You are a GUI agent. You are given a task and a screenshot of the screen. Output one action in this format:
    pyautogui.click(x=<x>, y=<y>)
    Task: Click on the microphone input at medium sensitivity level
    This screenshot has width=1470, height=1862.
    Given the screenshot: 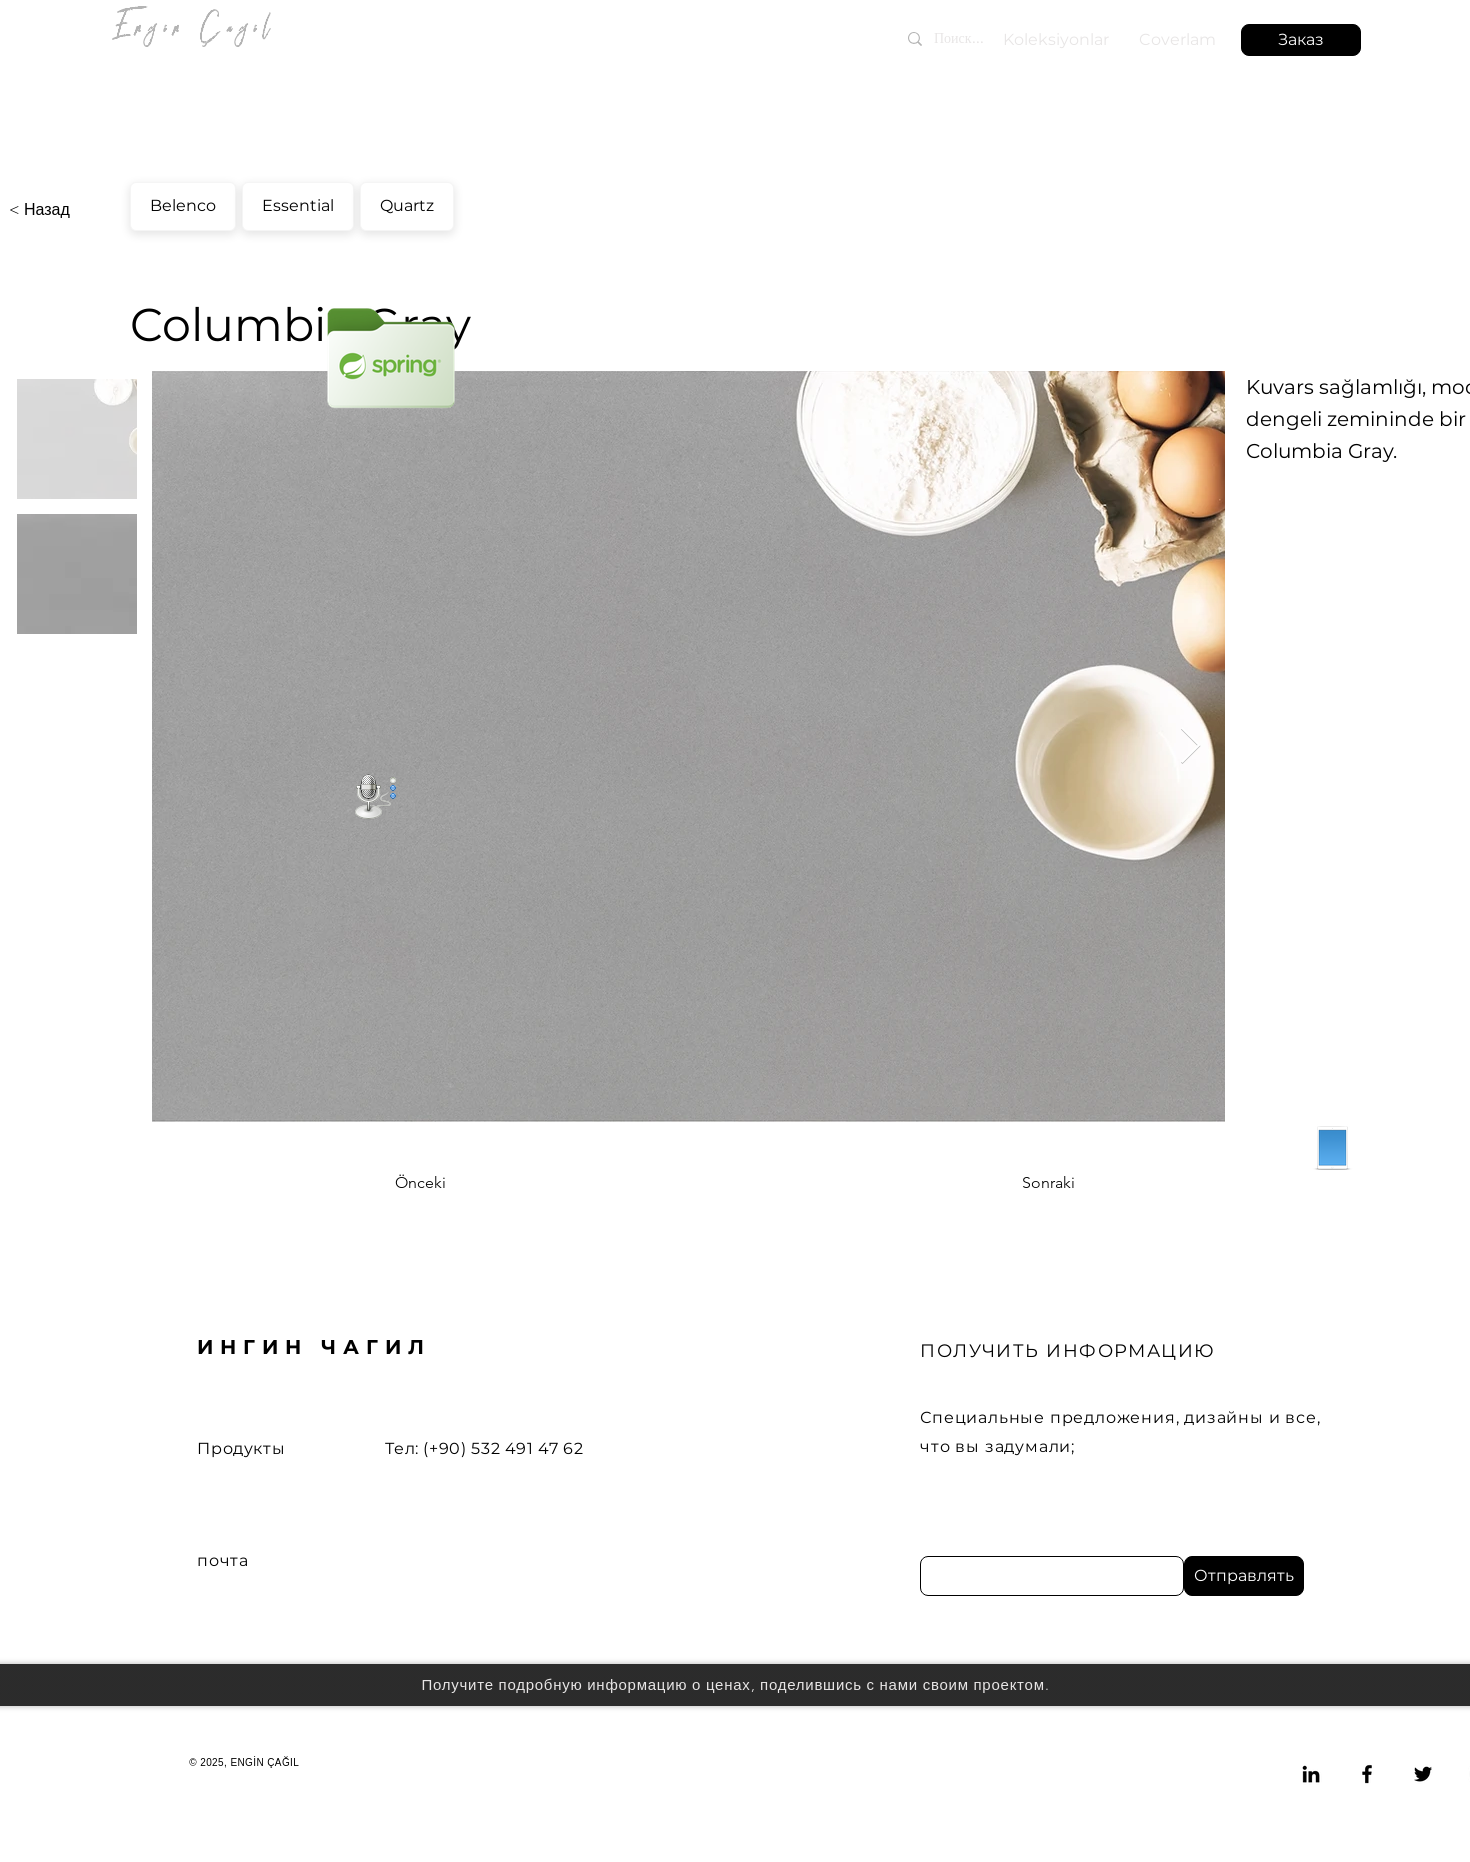 What is the action you would take?
    pyautogui.click(x=376, y=797)
    